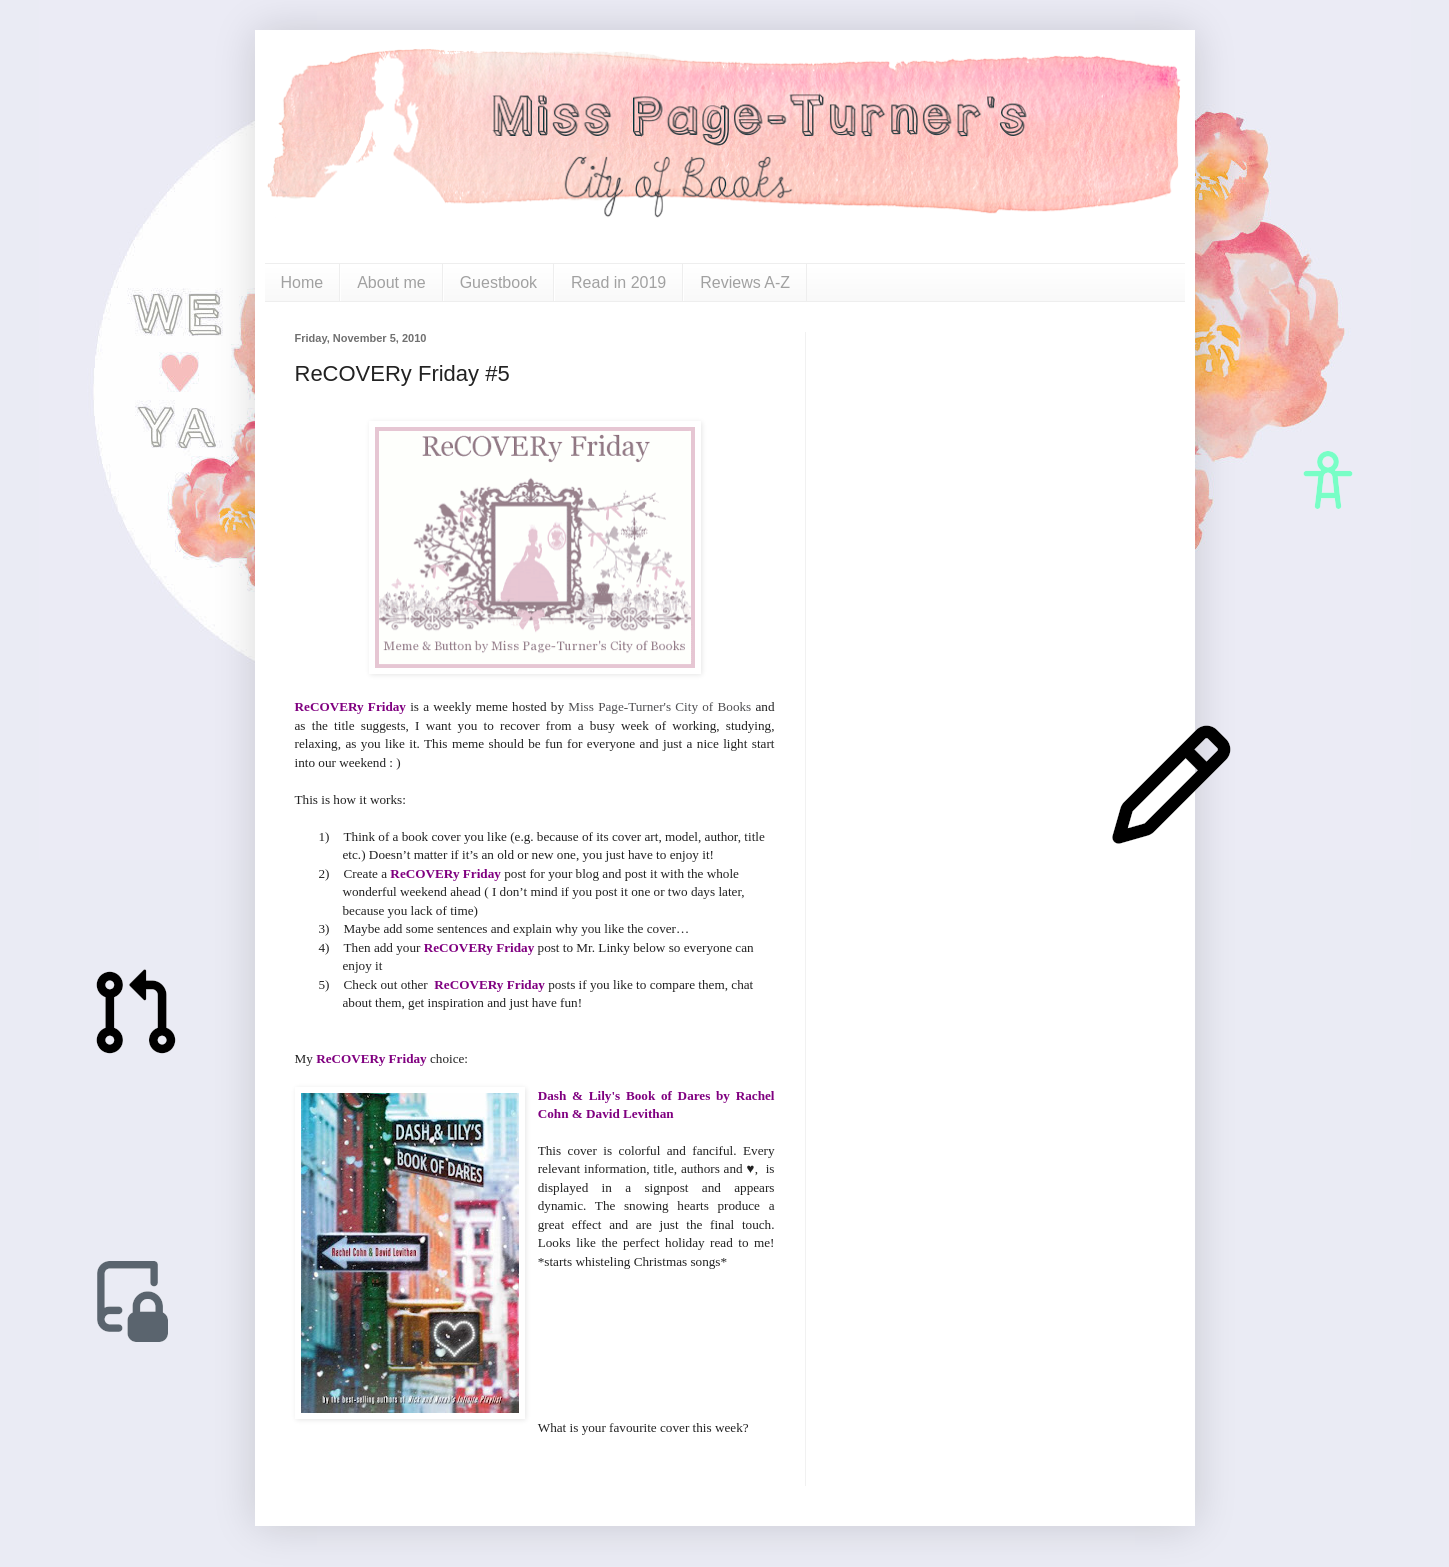 This screenshot has width=1449, height=1567. Describe the element at coordinates (1171, 785) in the screenshot. I see `edit content or settings` at that location.